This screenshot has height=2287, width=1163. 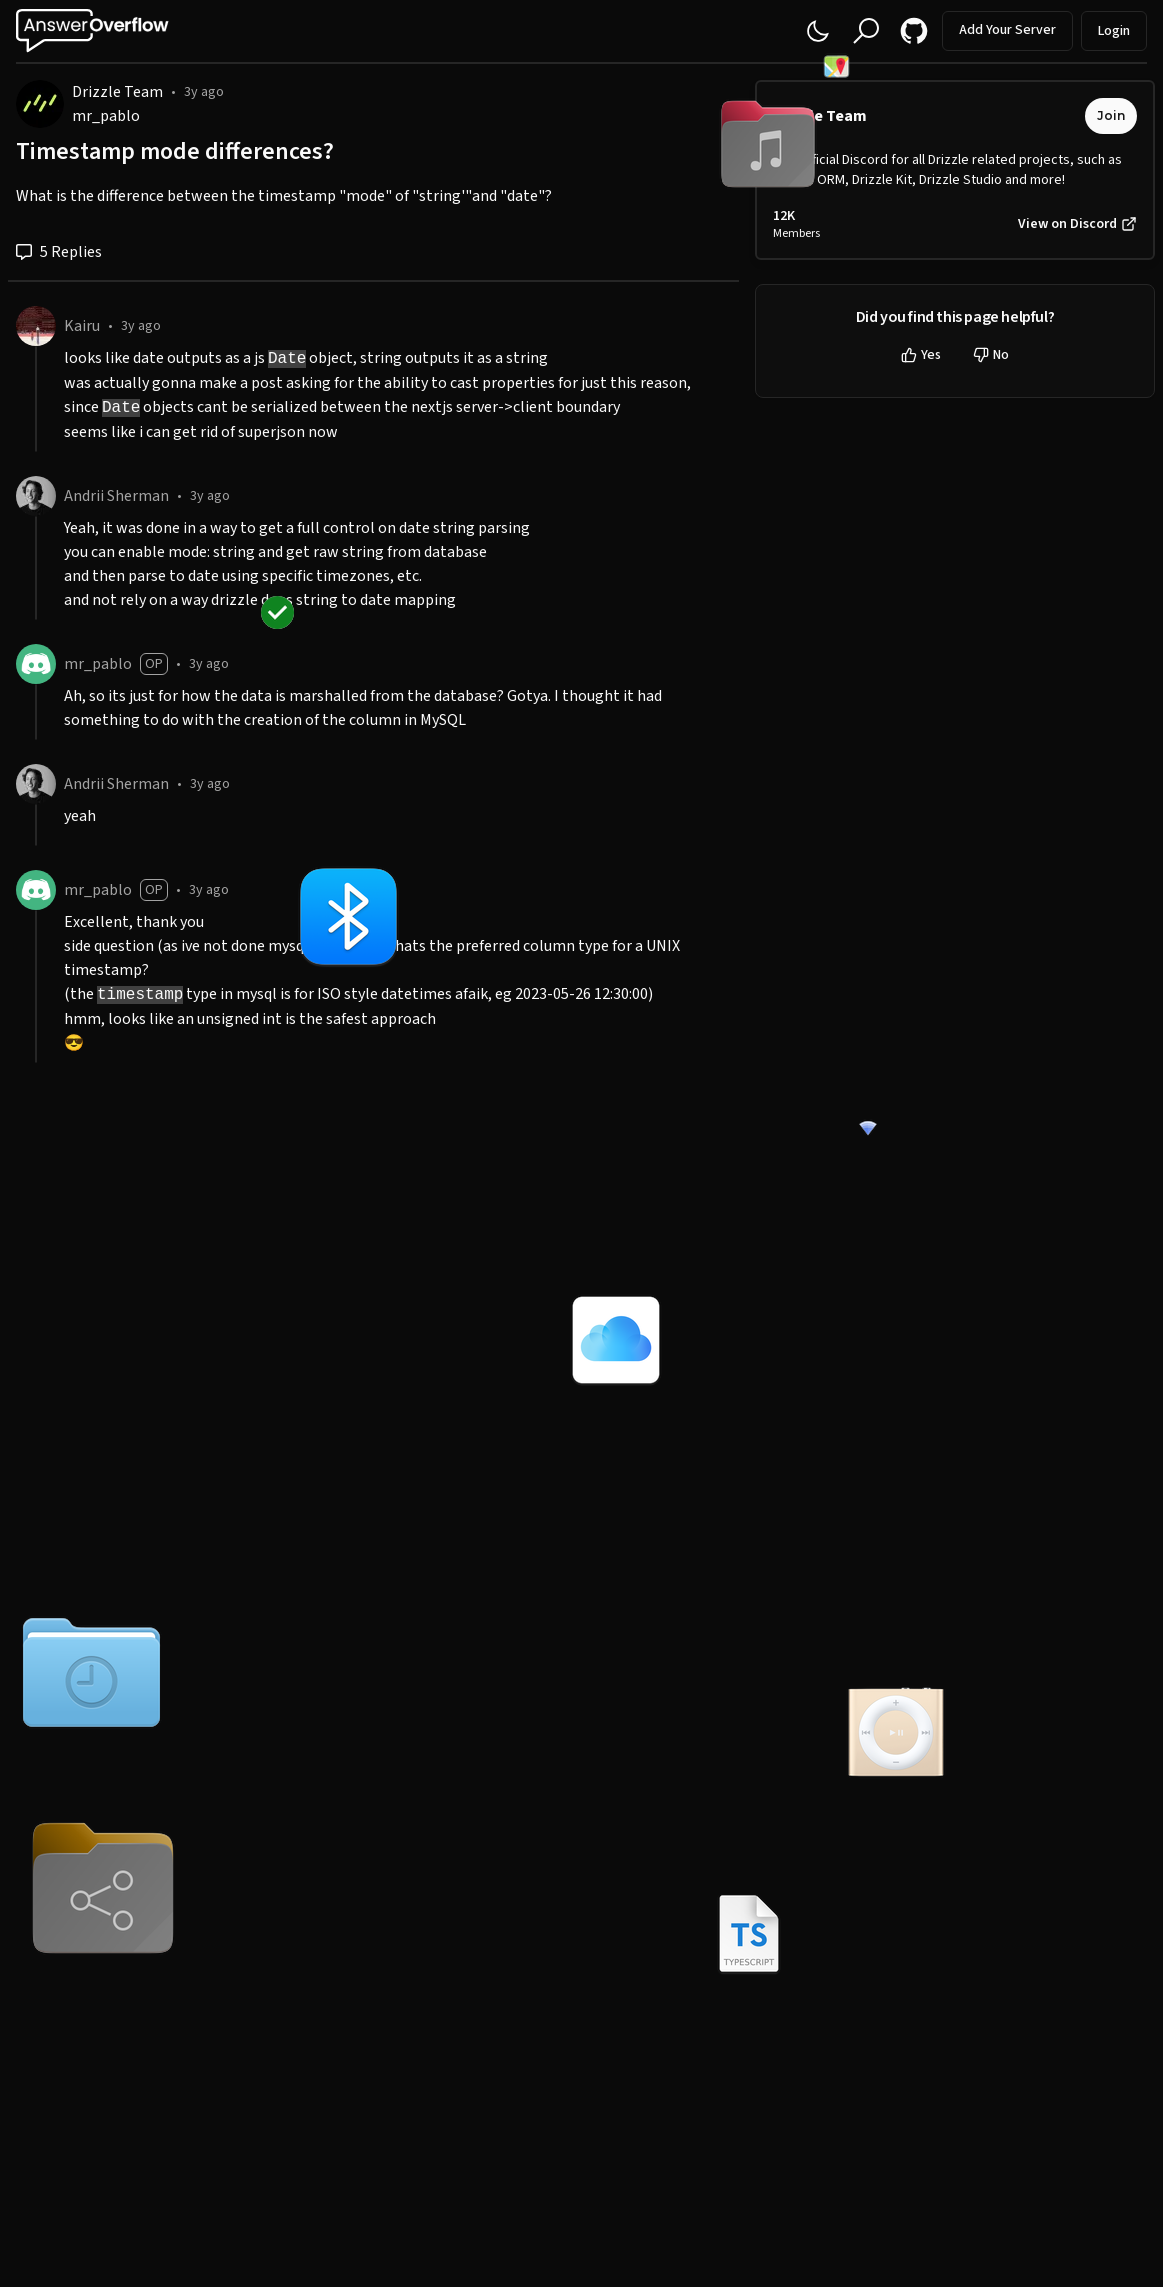 I want to click on open gnome maps application, so click(x=836, y=66).